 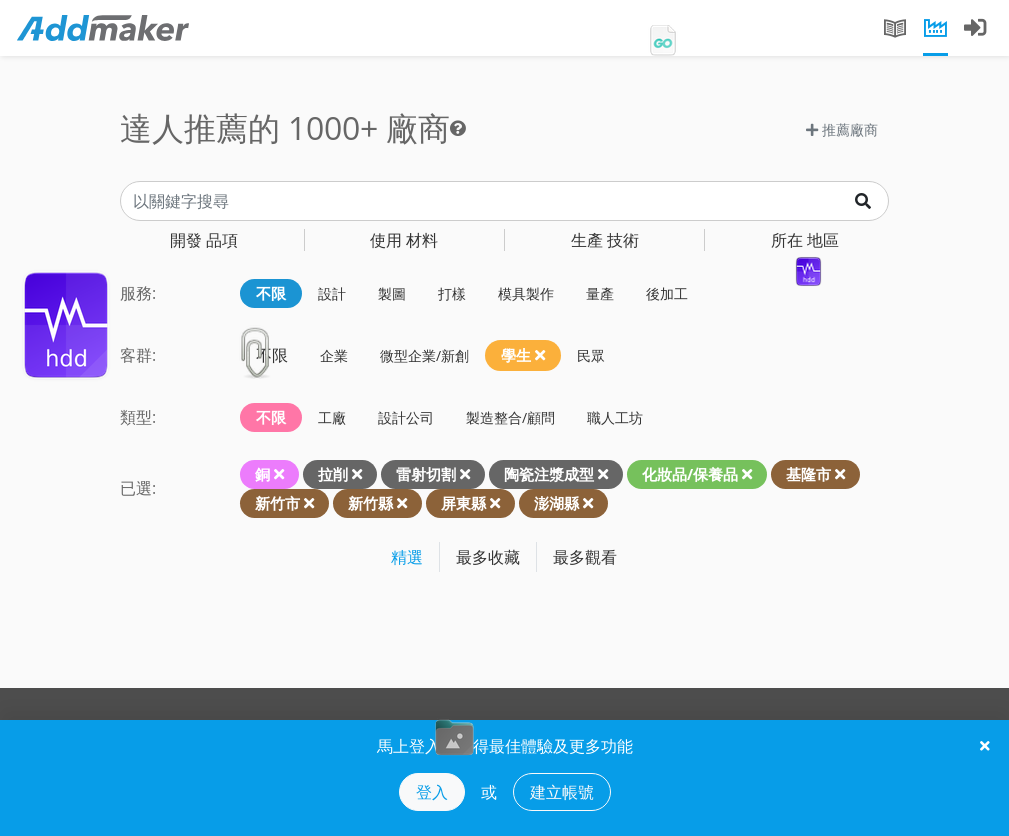 What do you see at coordinates (254, 351) in the screenshot?
I see `indicates an email has an attachment` at bounding box center [254, 351].